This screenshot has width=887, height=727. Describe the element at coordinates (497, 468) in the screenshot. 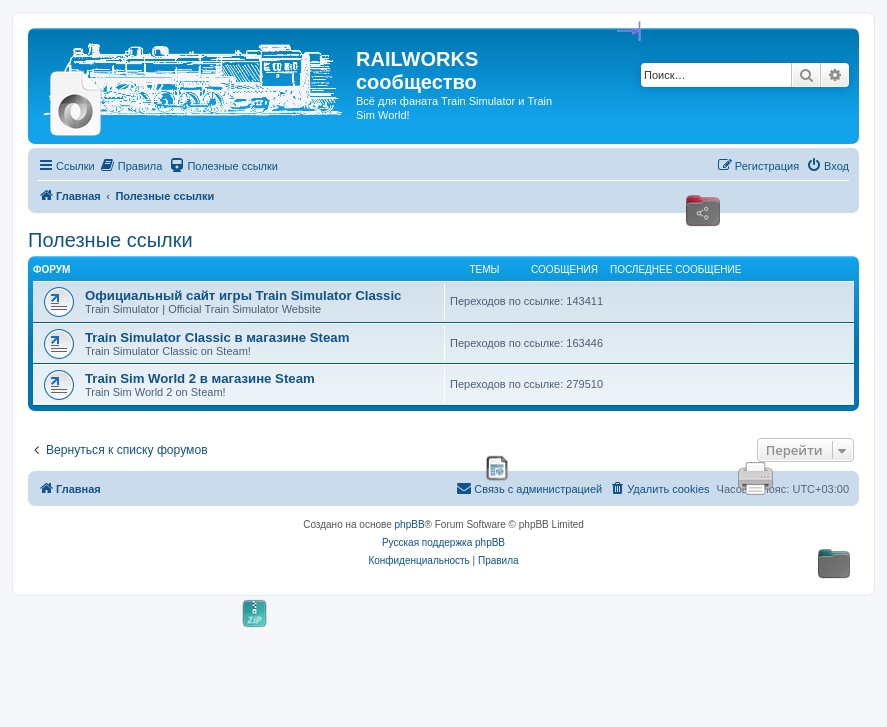

I see `open a libreoffice web document` at that location.